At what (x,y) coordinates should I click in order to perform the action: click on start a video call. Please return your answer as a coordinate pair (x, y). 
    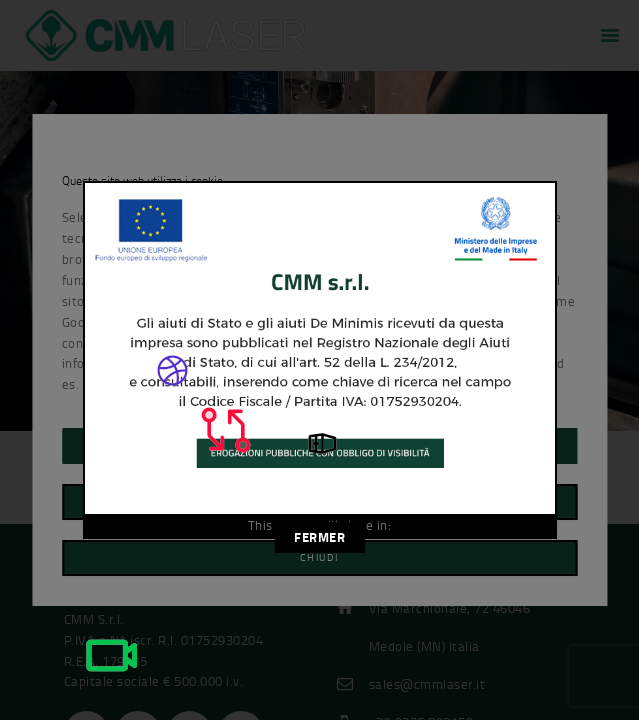
    Looking at the image, I should click on (110, 655).